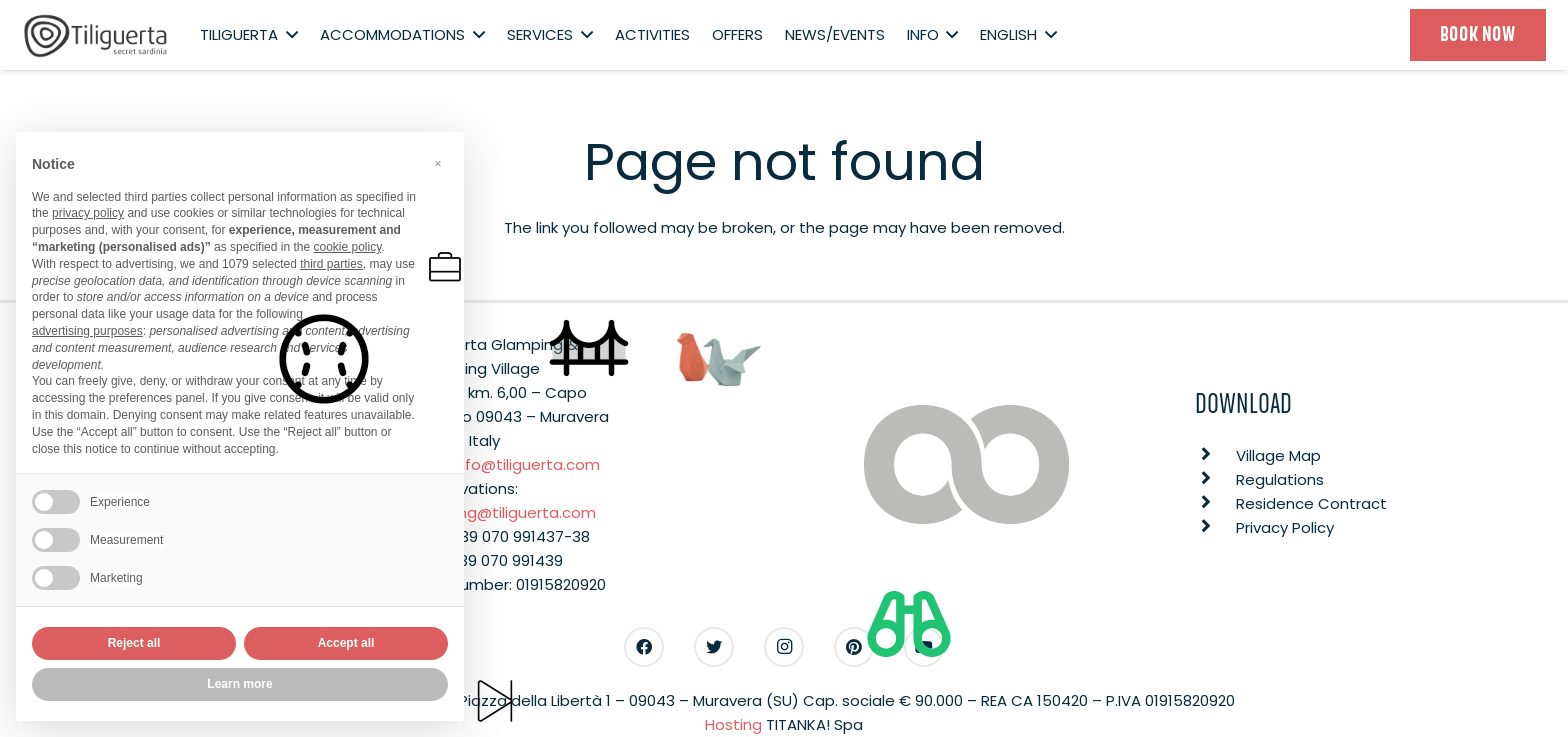 The height and width of the screenshot is (737, 1568). What do you see at coordinates (495, 701) in the screenshot?
I see `skip to the next track or media item` at bounding box center [495, 701].